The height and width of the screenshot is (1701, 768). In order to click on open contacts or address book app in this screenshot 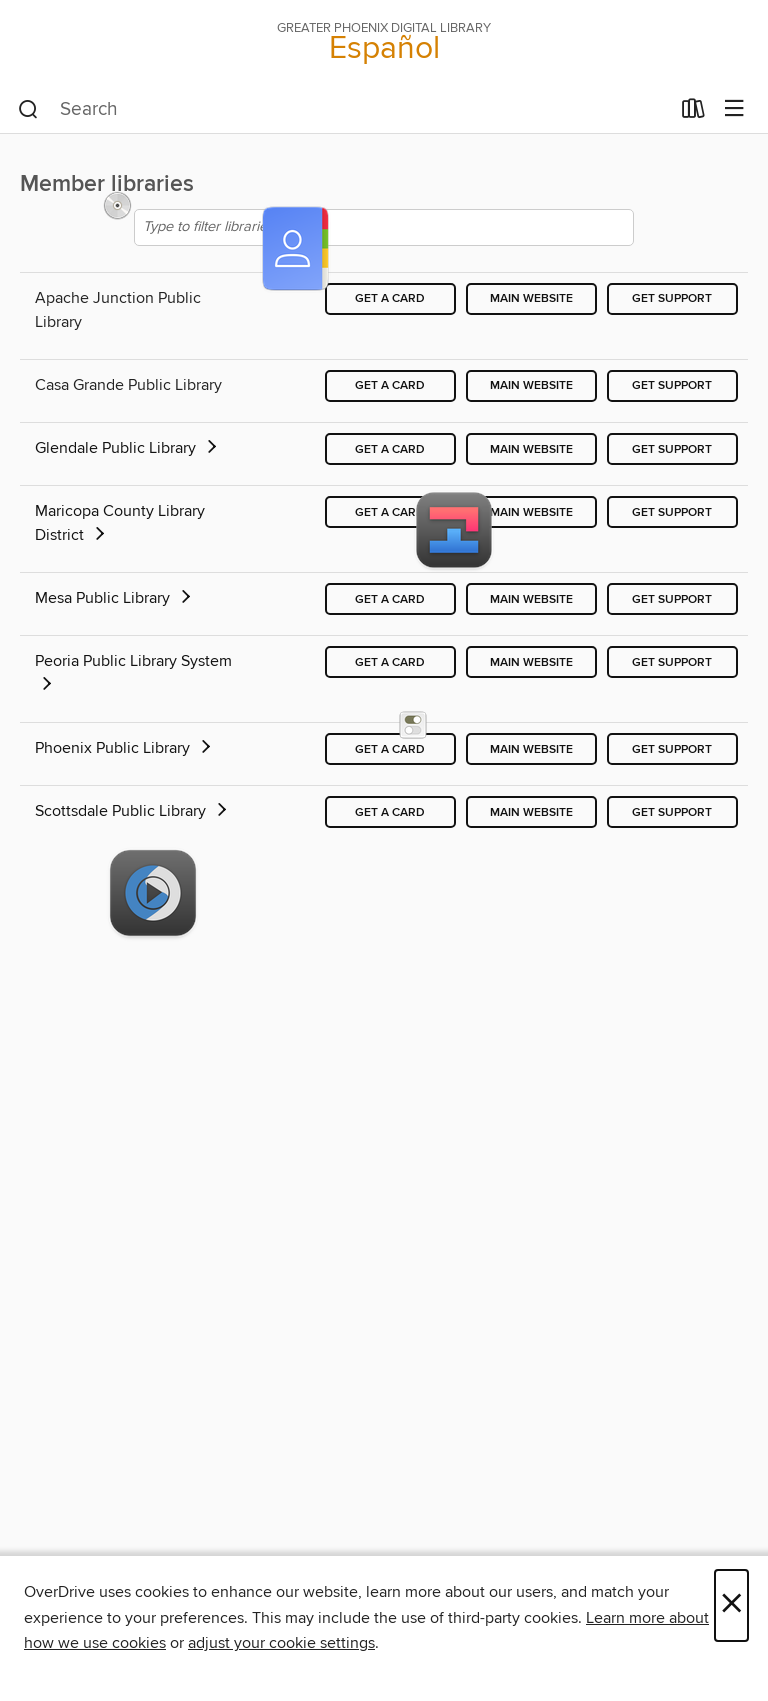, I will do `click(295, 248)`.